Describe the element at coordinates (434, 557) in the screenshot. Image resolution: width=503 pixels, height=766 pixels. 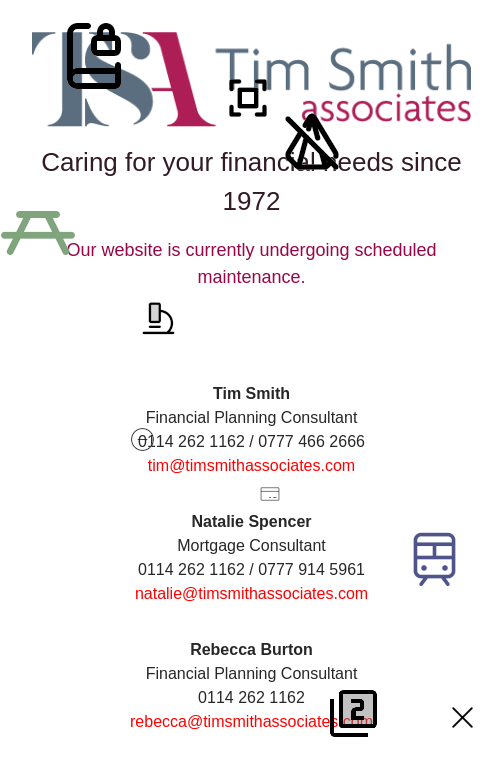
I see `access train schedules or rail services` at that location.